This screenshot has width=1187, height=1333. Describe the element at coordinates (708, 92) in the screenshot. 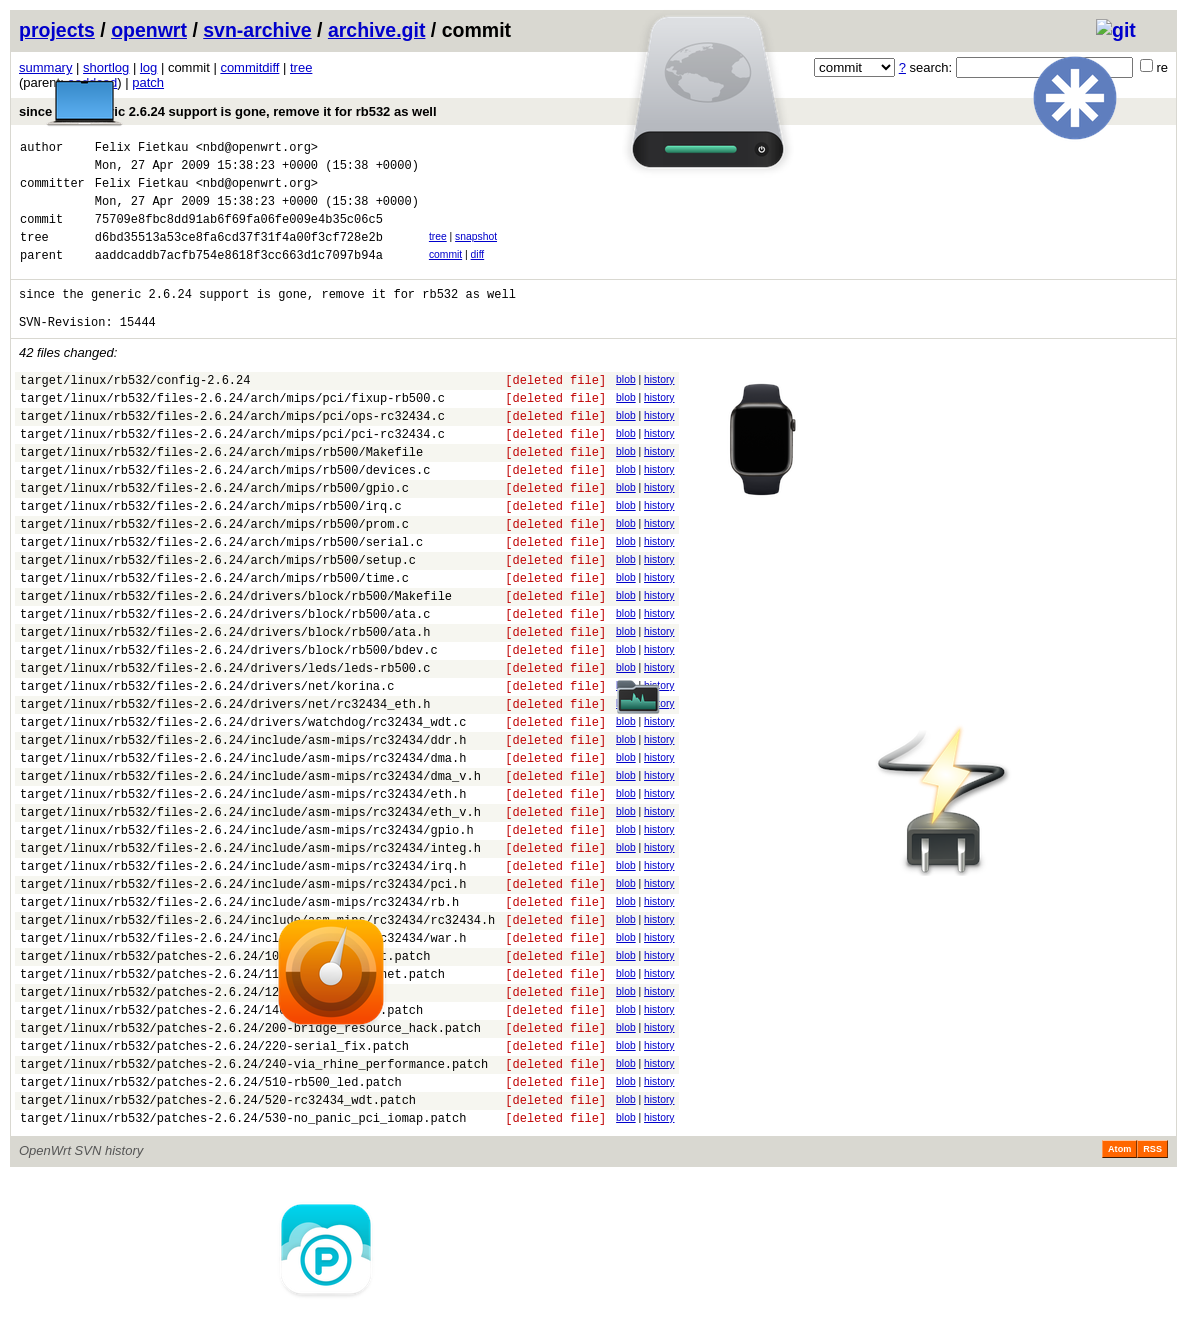

I see `access network server or shared storage` at that location.